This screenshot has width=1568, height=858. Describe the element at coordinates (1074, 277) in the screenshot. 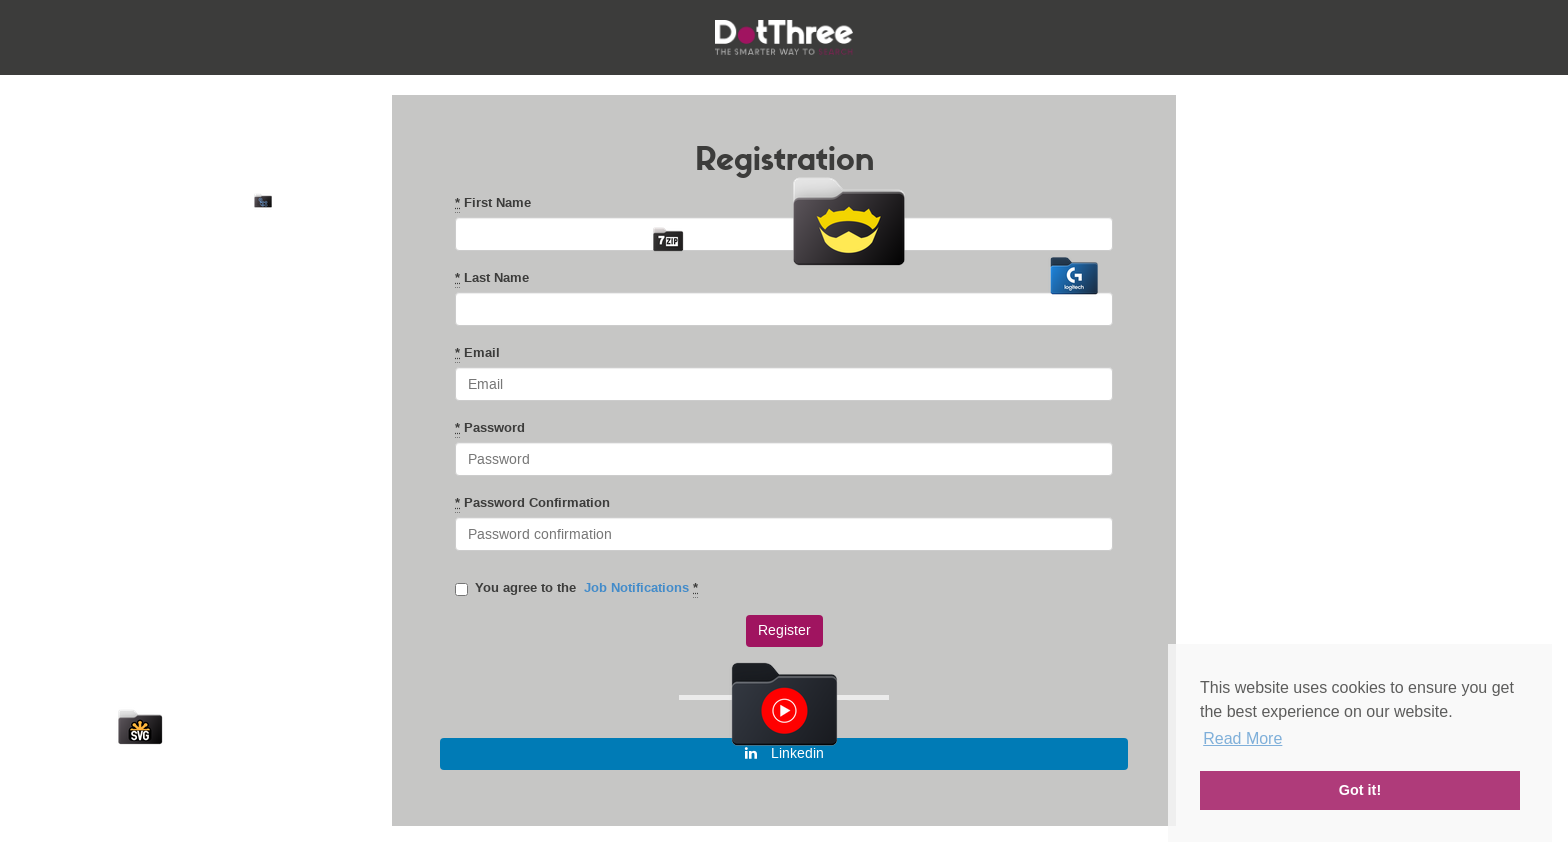

I see `open logitech software or driver files` at that location.